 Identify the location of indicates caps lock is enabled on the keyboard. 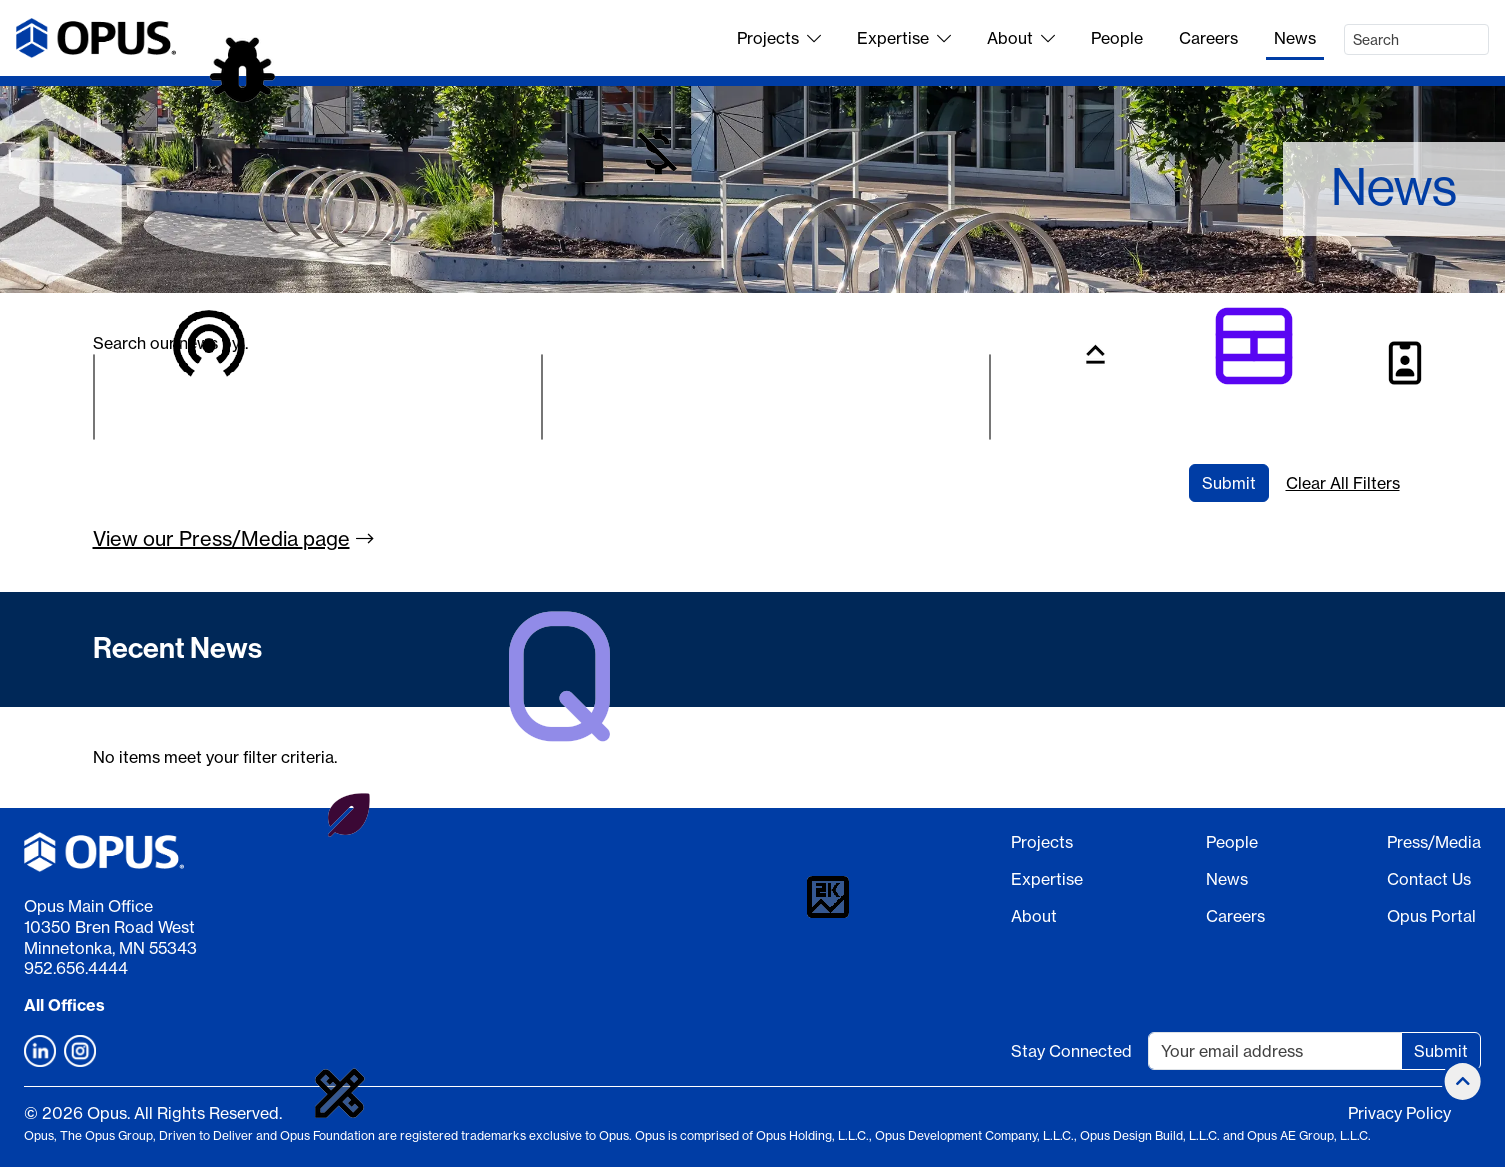
(1095, 354).